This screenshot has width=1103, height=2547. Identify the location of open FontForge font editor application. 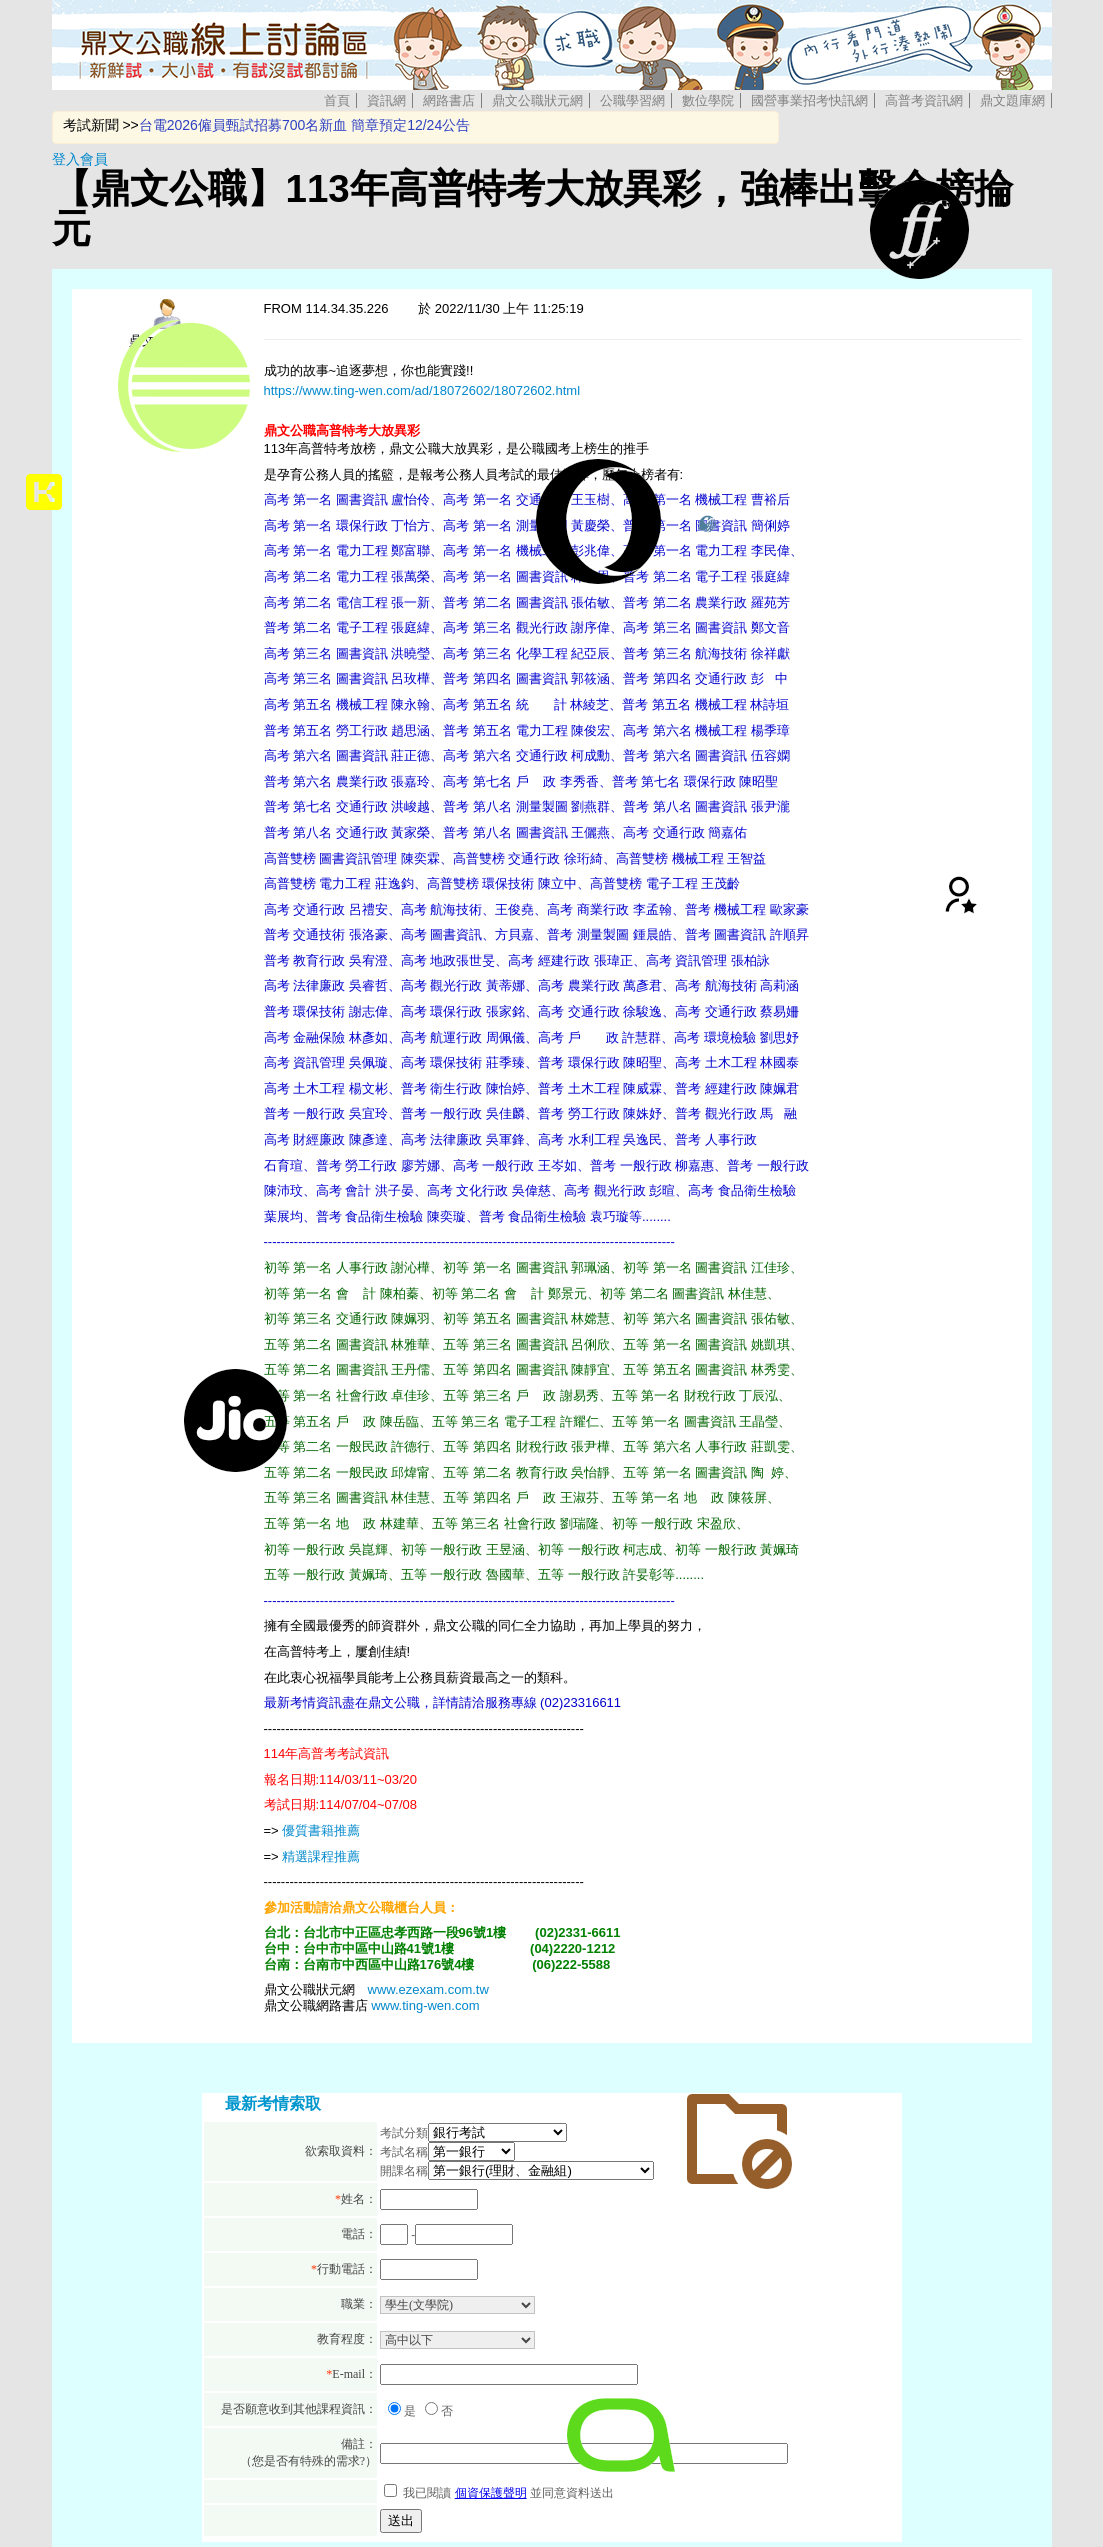
(919, 229).